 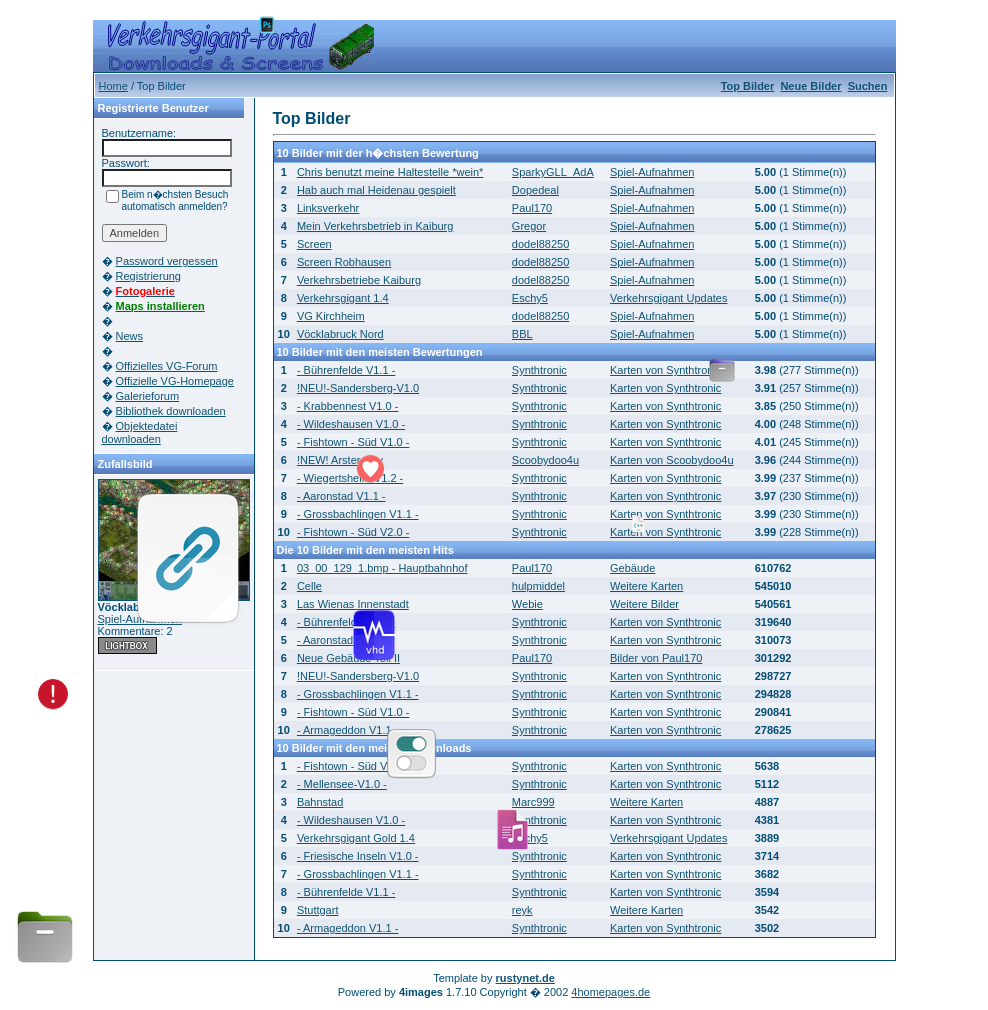 What do you see at coordinates (722, 370) in the screenshot?
I see `open the file manager application` at bounding box center [722, 370].